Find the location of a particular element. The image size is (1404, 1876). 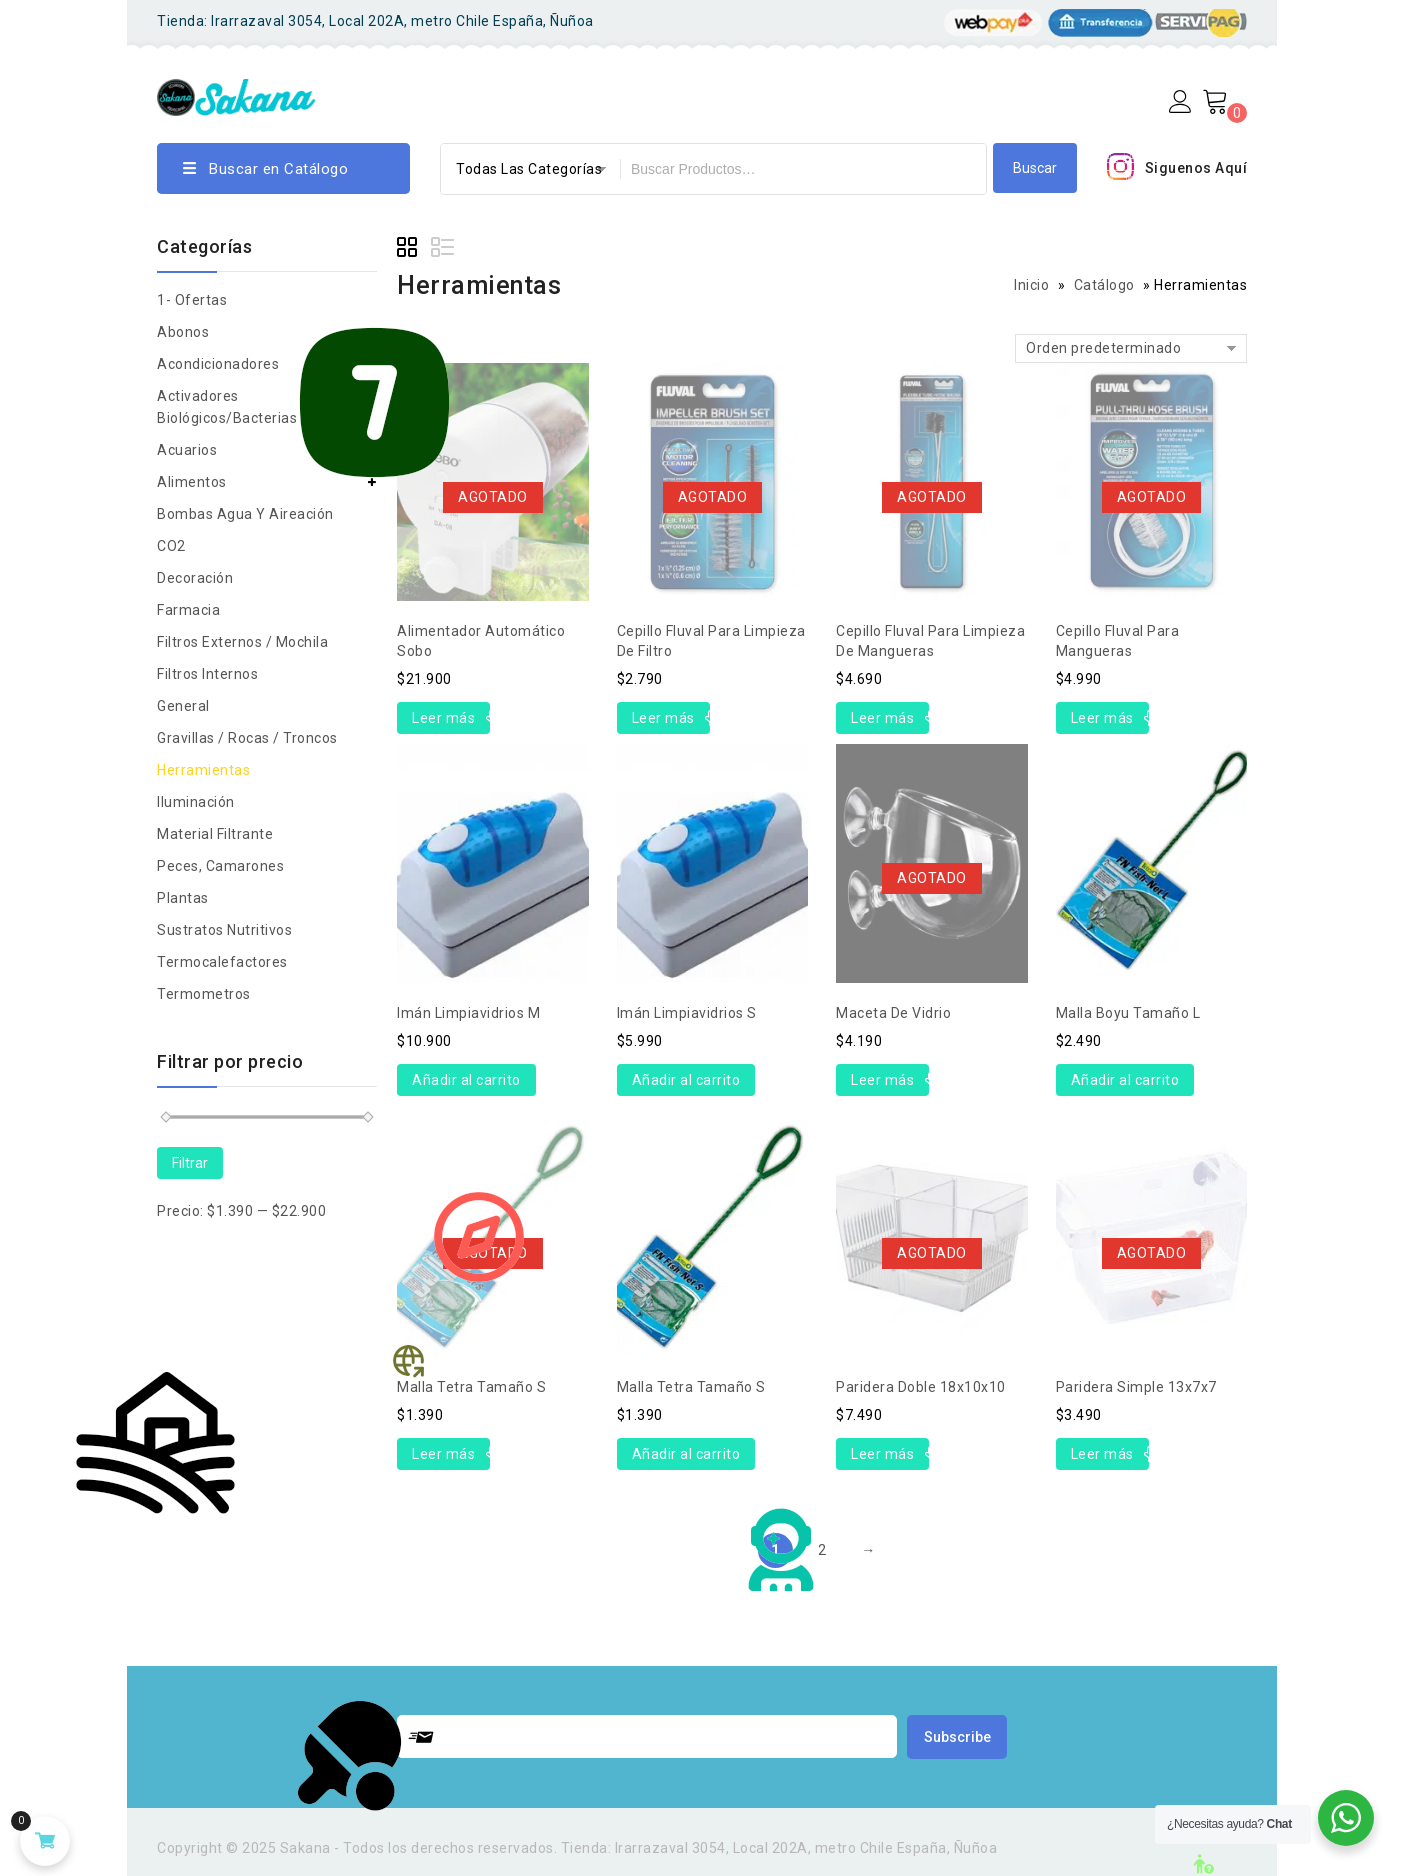

access navigation or directional features is located at coordinates (479, 1237).